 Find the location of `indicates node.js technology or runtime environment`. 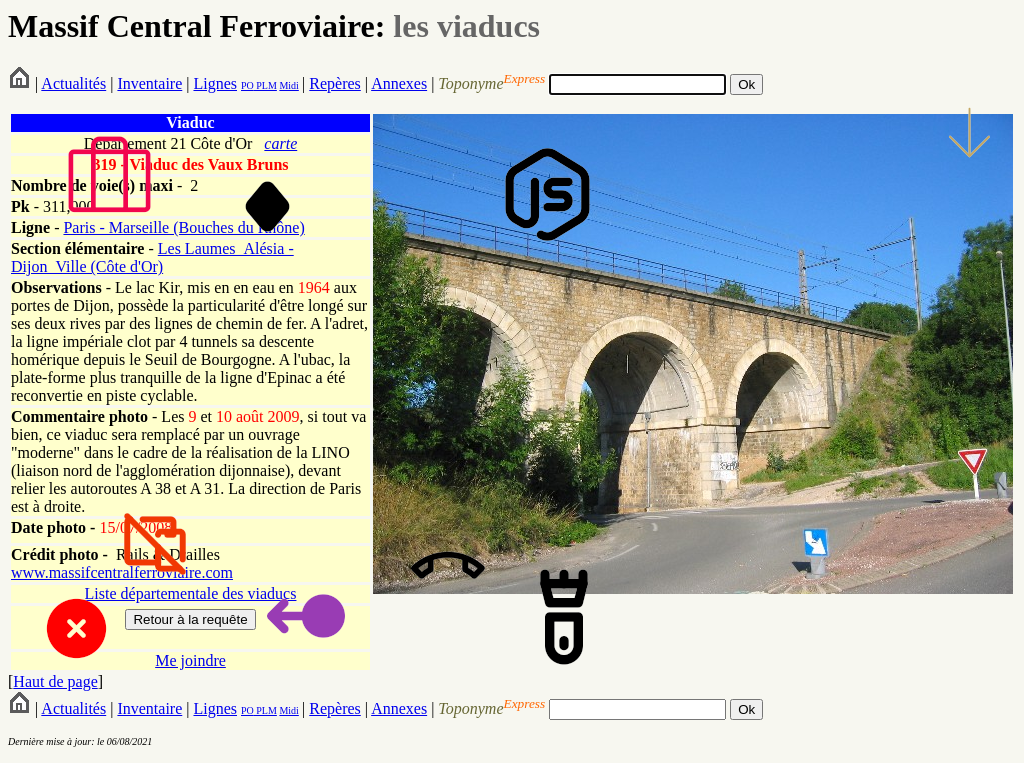

indicates node.js technology or runtime environment is located at coordinates (547, 194).